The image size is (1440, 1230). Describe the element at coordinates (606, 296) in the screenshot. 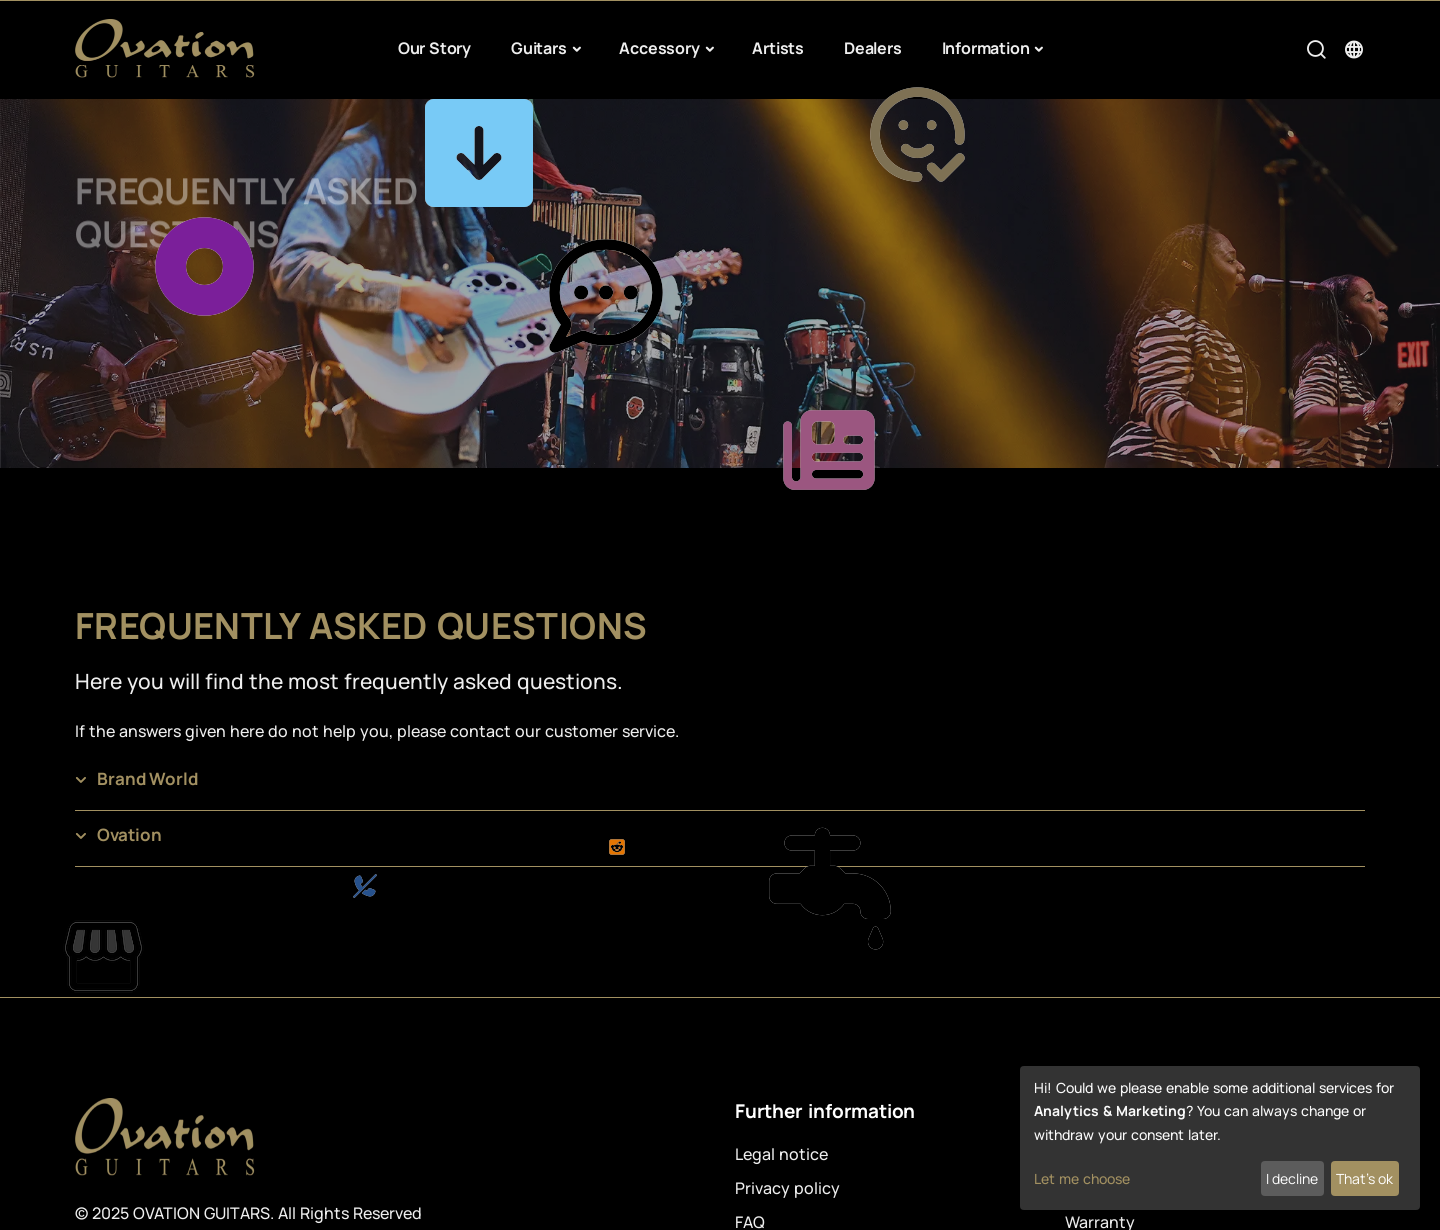

I see `open the comments section` at that location.